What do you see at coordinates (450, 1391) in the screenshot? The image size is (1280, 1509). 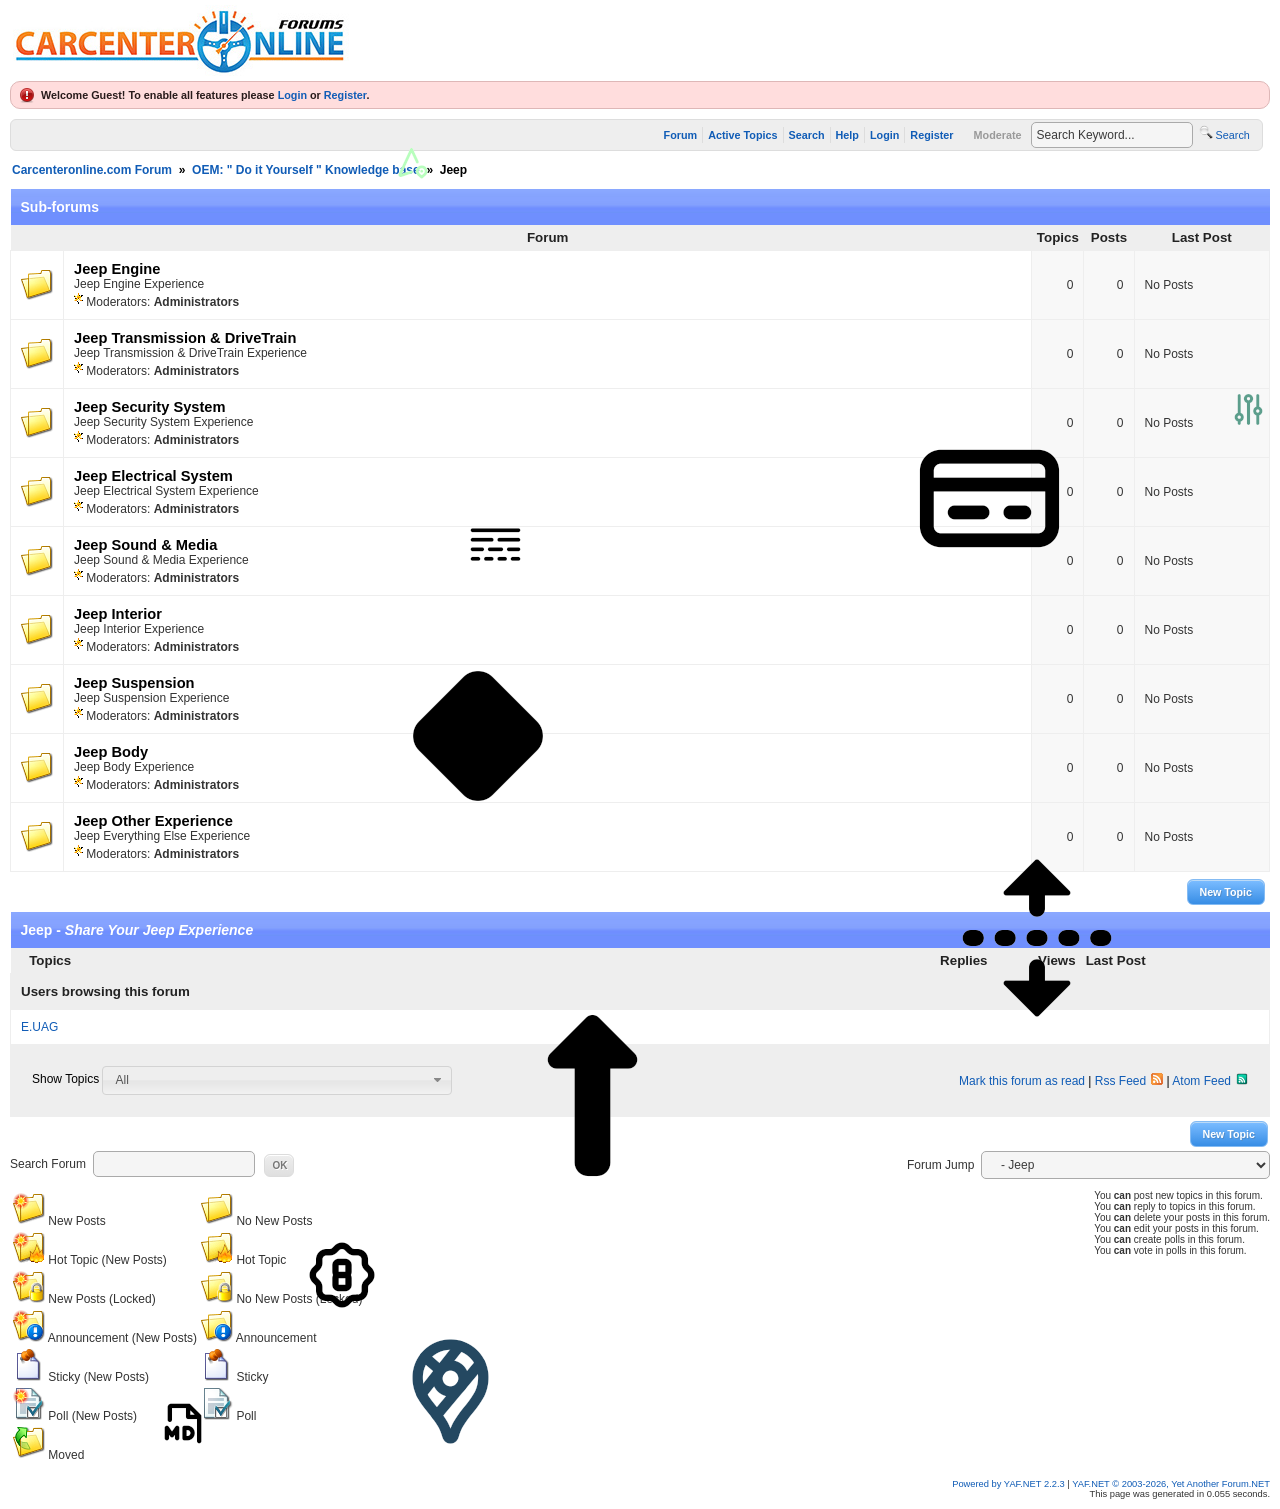 I see `open google maps` at bounding box center [450, 1391].